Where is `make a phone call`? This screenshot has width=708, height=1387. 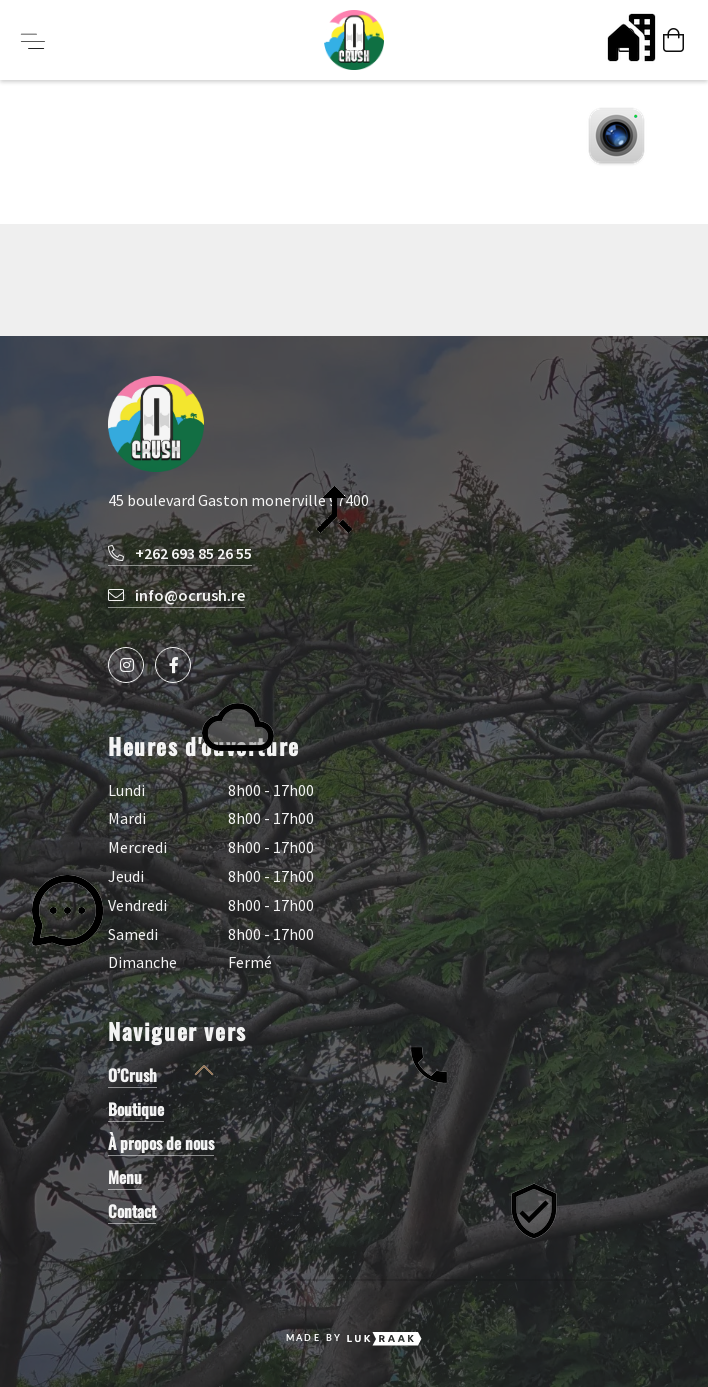
make a phone call is located at coordinates (429, 1065).